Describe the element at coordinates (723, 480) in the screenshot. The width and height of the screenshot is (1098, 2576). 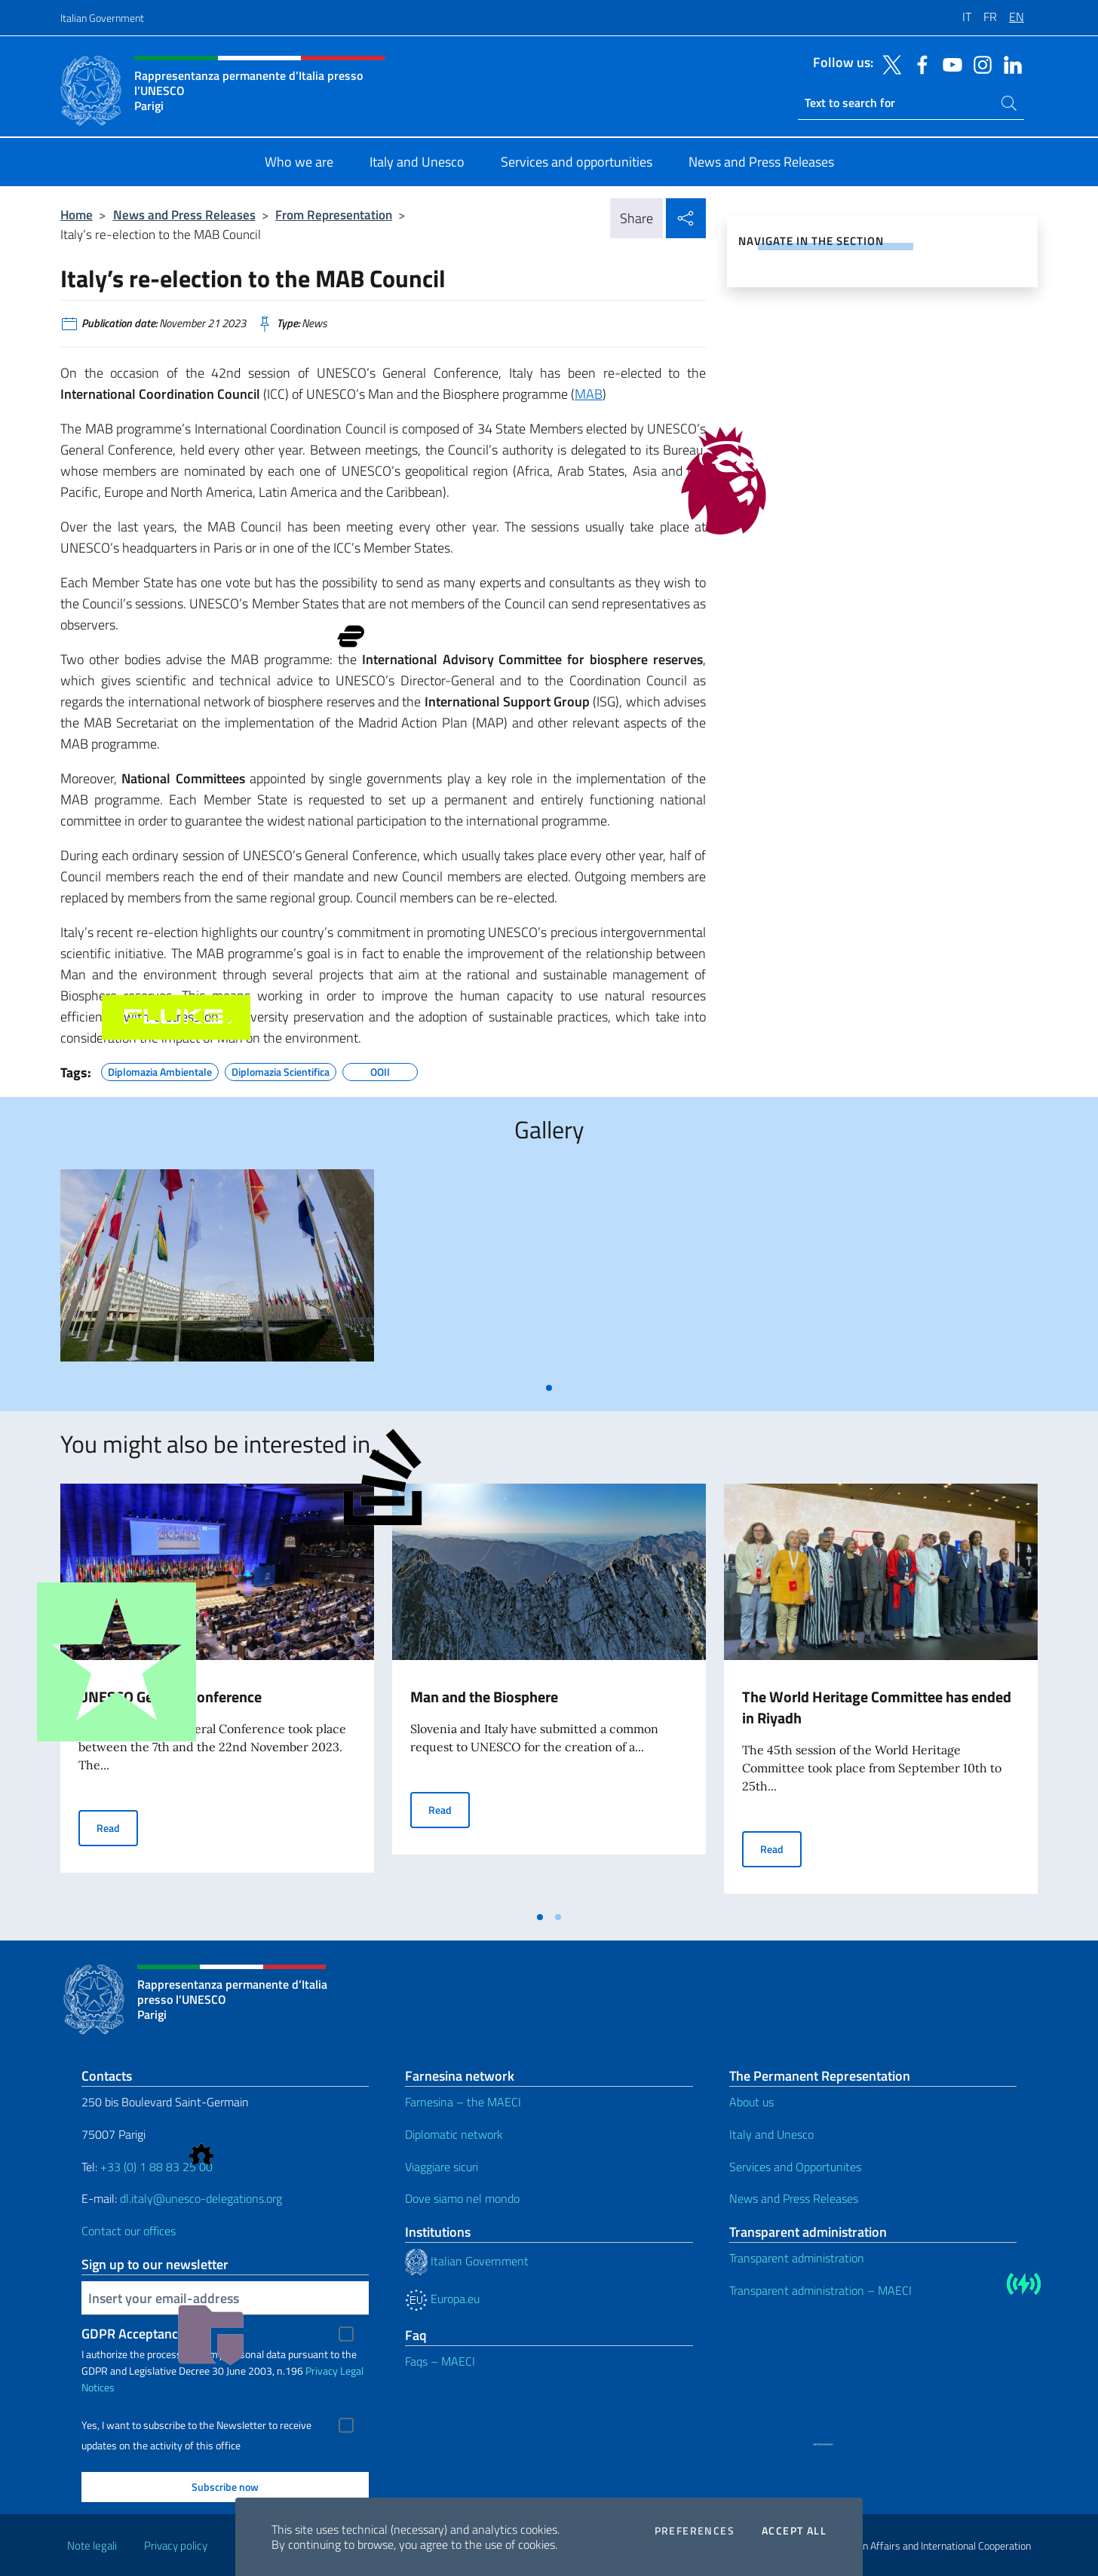
I see `view Premier League content` at that location.